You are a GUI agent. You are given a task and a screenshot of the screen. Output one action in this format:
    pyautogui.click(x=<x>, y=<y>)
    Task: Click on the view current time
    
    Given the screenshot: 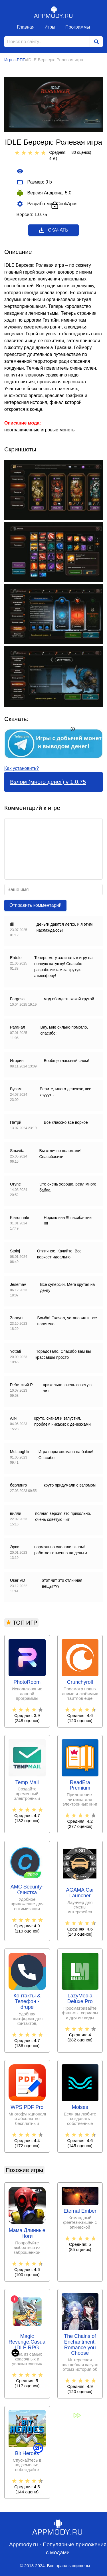 What is the action you would take?
    pyautogui.click(x=73, y=729)
    